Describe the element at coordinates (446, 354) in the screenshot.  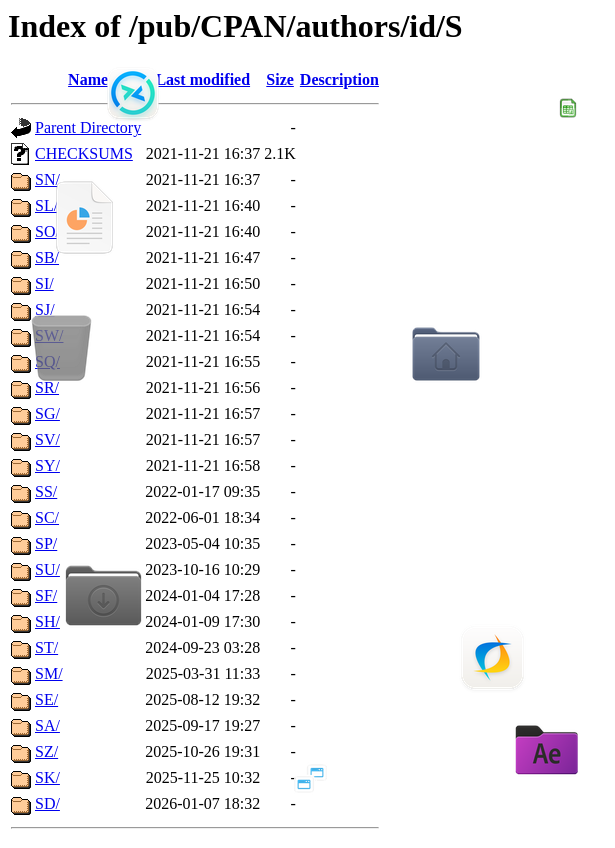
I see `open your home folder` at that location.